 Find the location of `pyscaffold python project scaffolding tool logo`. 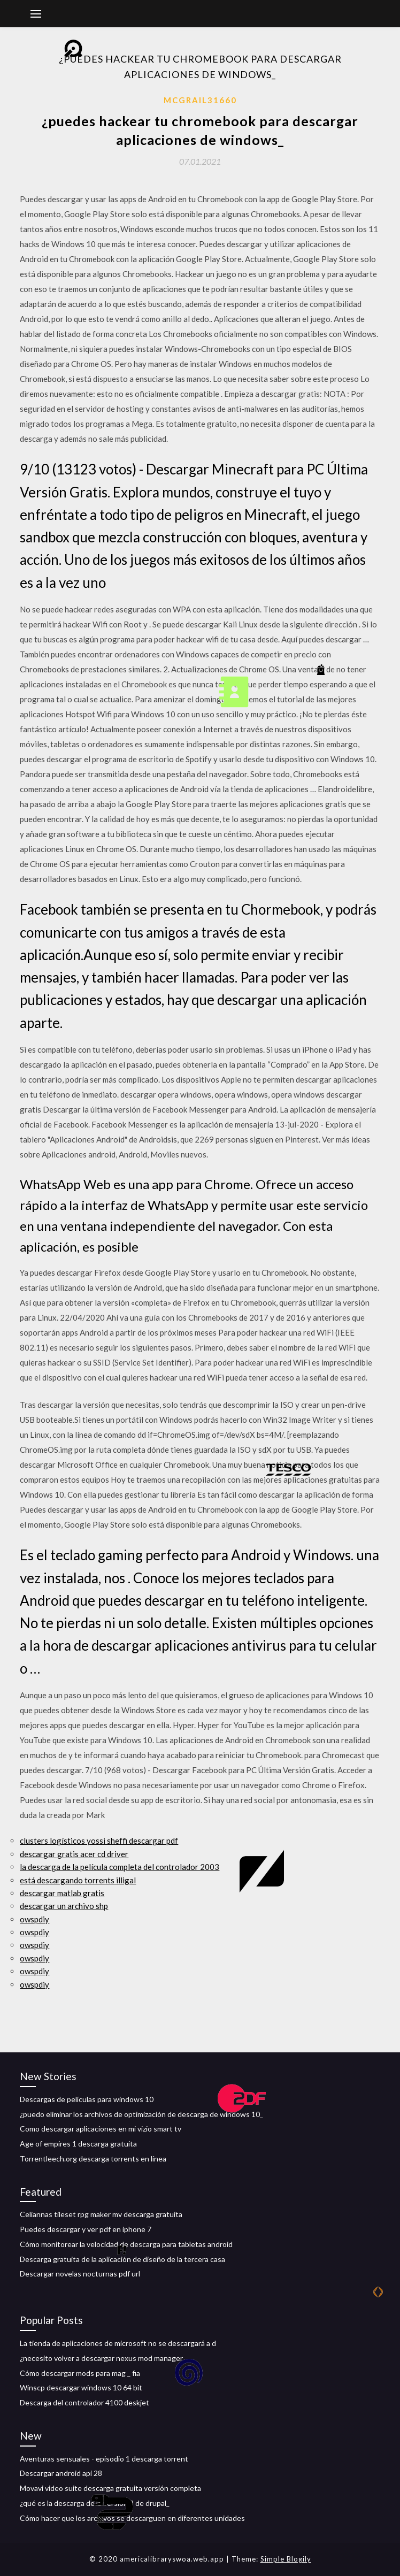

pyscaffold python project scaffolding tool logo is located at coordinates (112, 2512).